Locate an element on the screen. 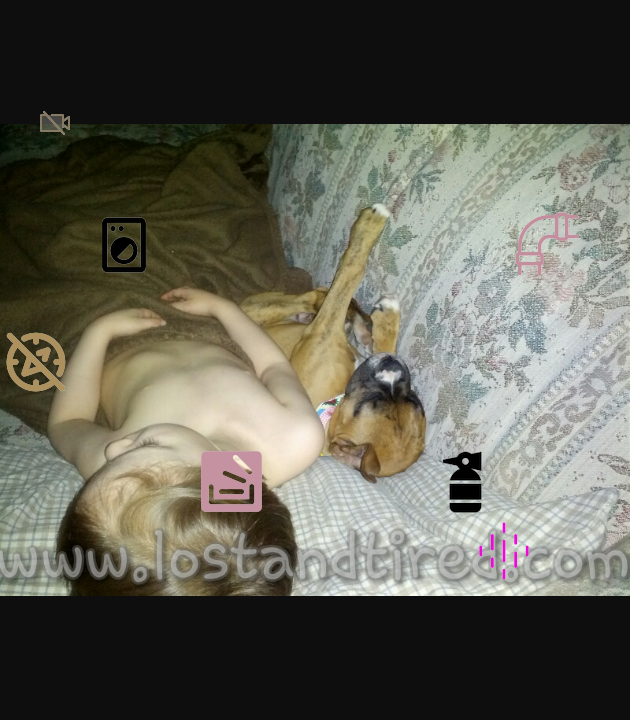 This screenshot has height=720, width=630. represents plumbing or pipeline functionality is located at coordinates (544, 241).